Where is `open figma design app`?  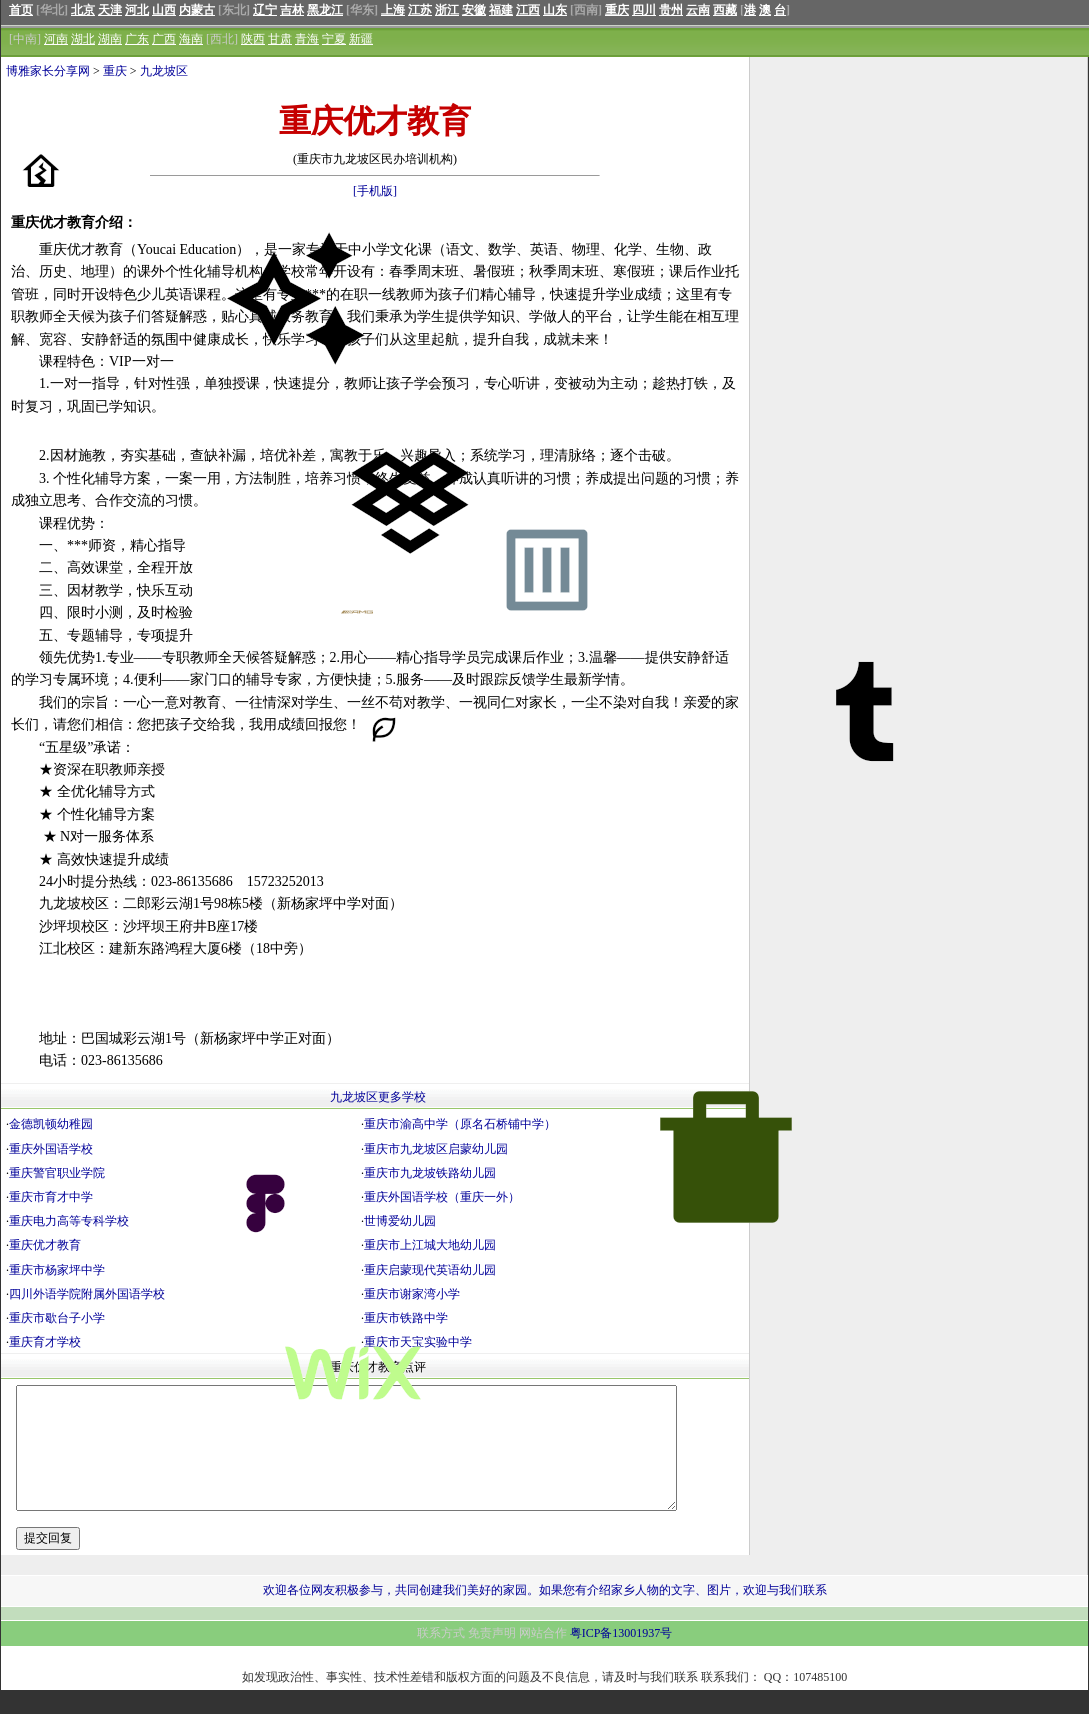 open figma design app is located at coordinates (265, 1203).